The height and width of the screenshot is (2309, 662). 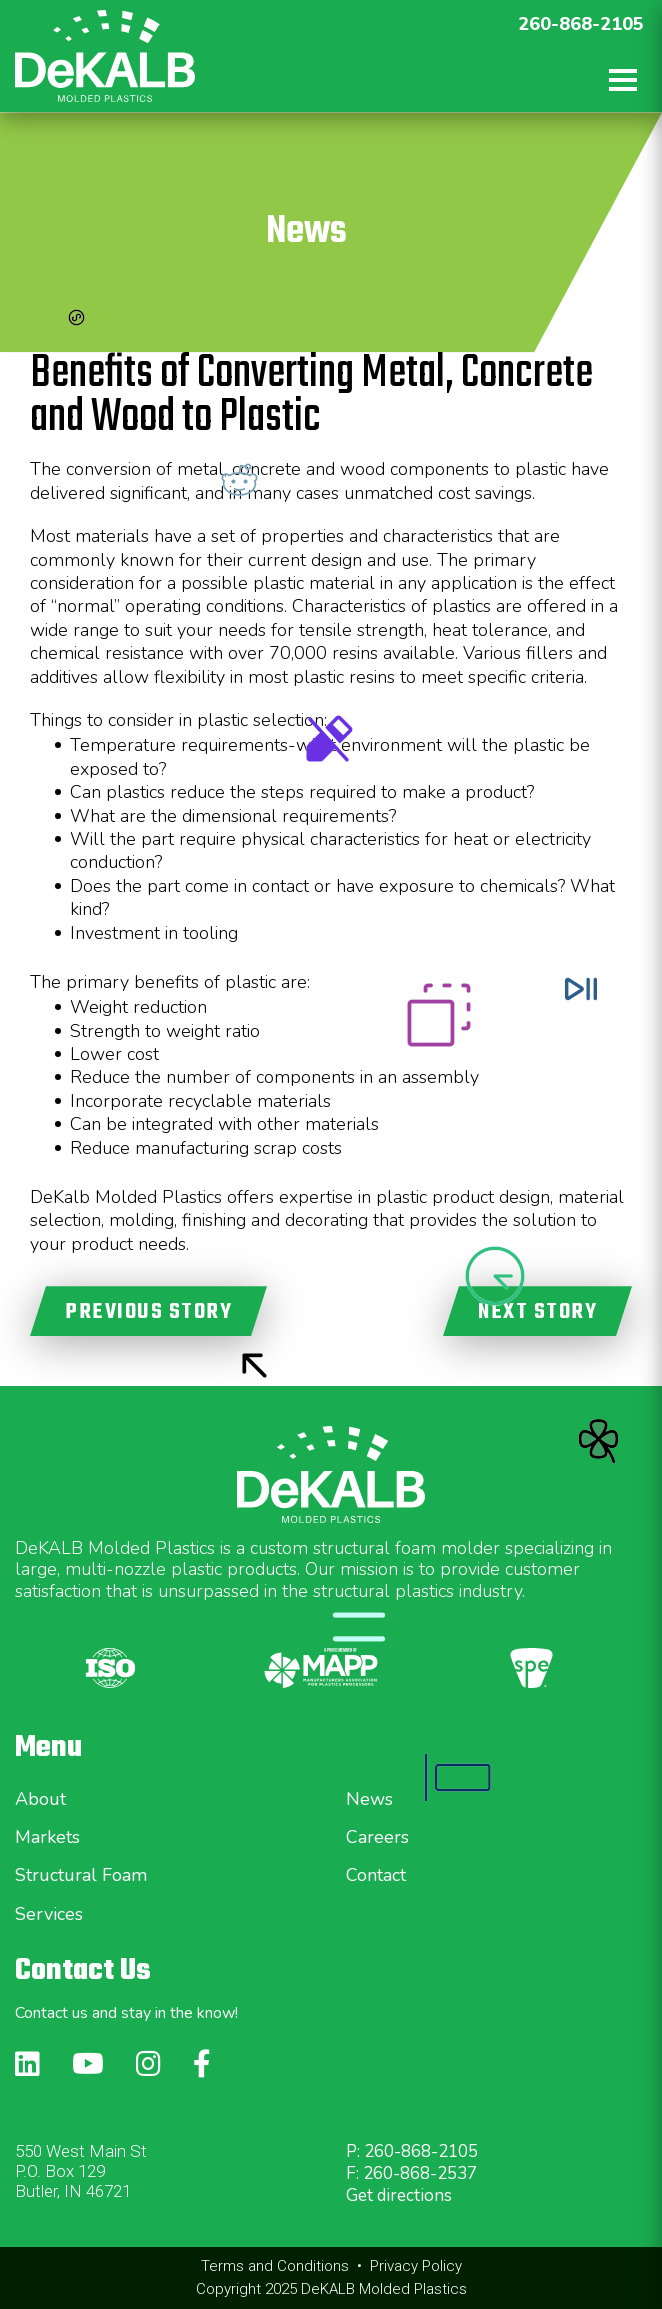 What do you see at coordinates (239, 481) in the screenshot?
I see `open the Reddit app` at bounding box center [239, 481].